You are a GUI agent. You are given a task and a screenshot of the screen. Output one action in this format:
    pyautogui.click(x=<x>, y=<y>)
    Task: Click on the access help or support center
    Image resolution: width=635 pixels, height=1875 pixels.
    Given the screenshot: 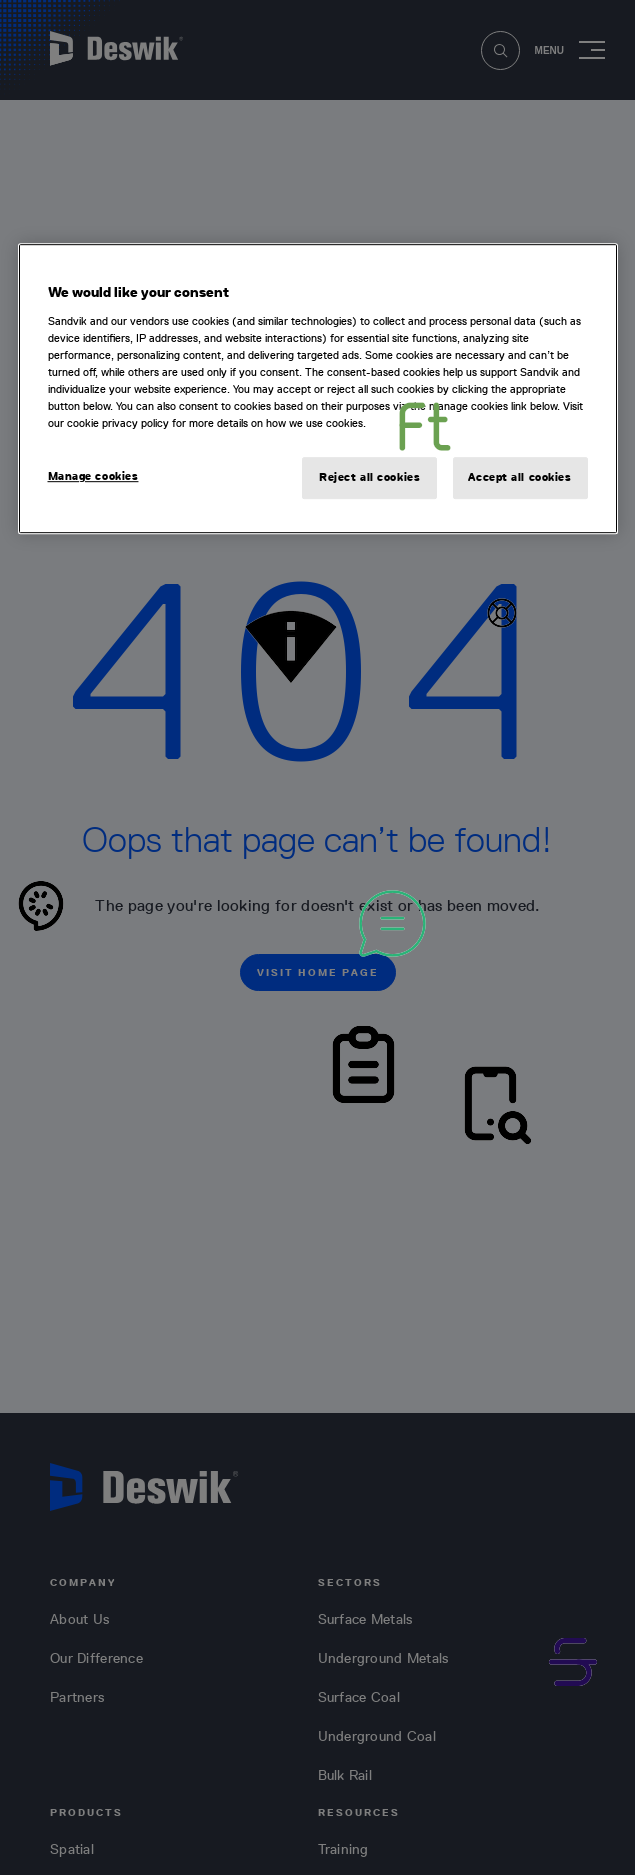 What is the action you would take?
    pyautogui.click(x=502, y=613)
    